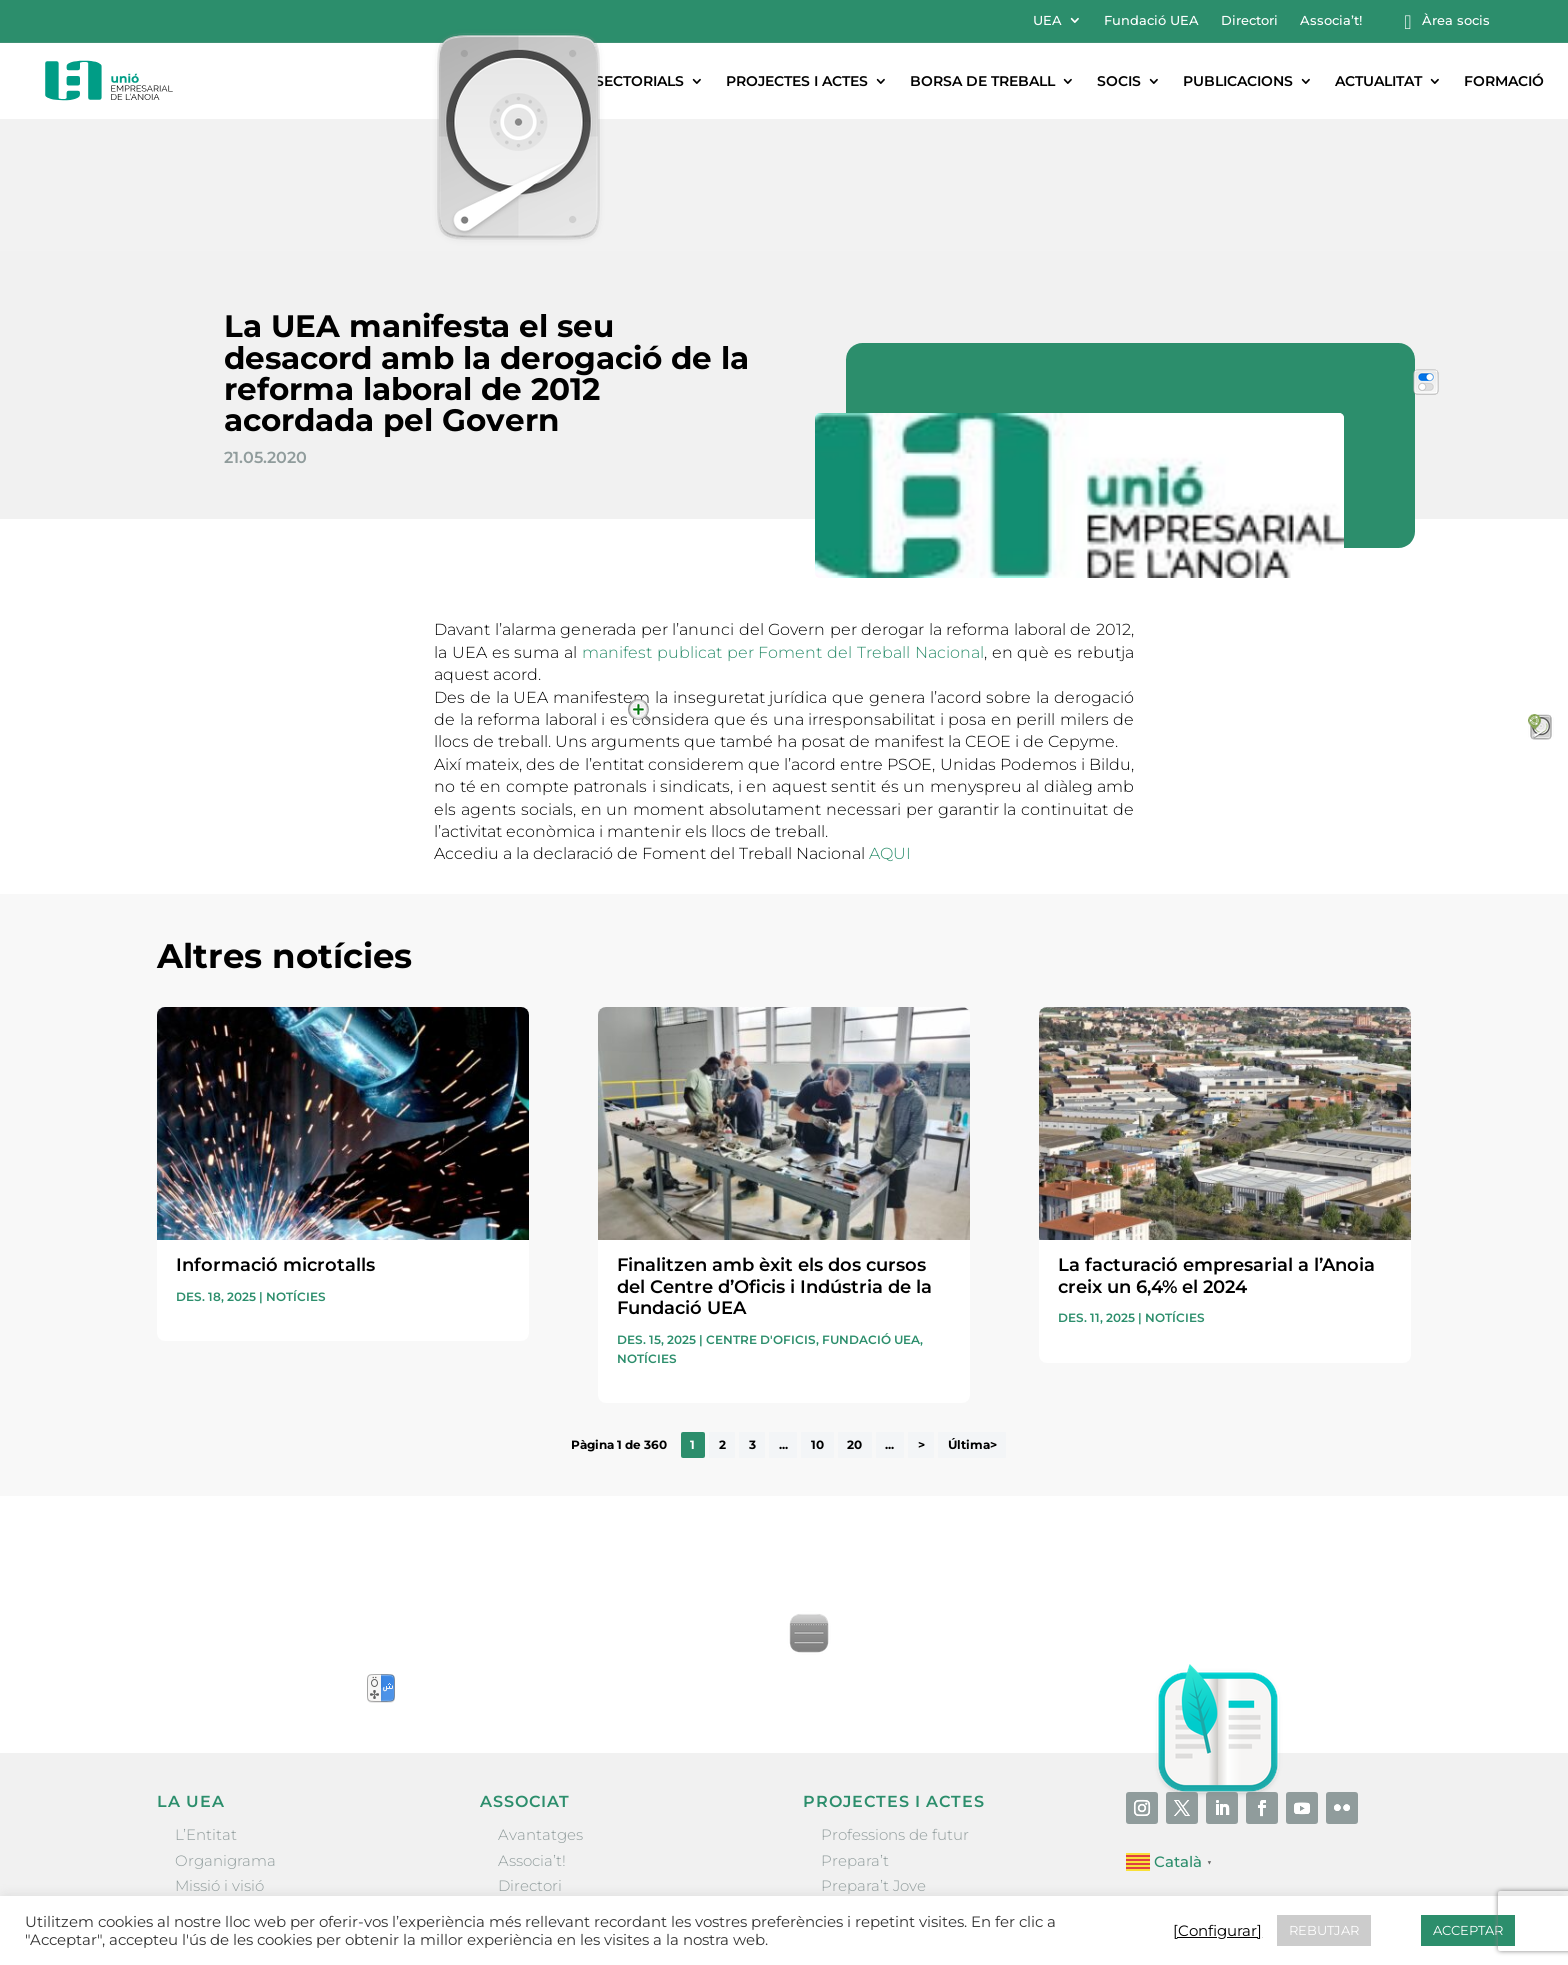 The height and width of the screenshot is (1965, 1568). What do you see at coordinates (1426, 382) in the screenshot?
I see `open system settings or preferences` at bounding box center [1426, 382].